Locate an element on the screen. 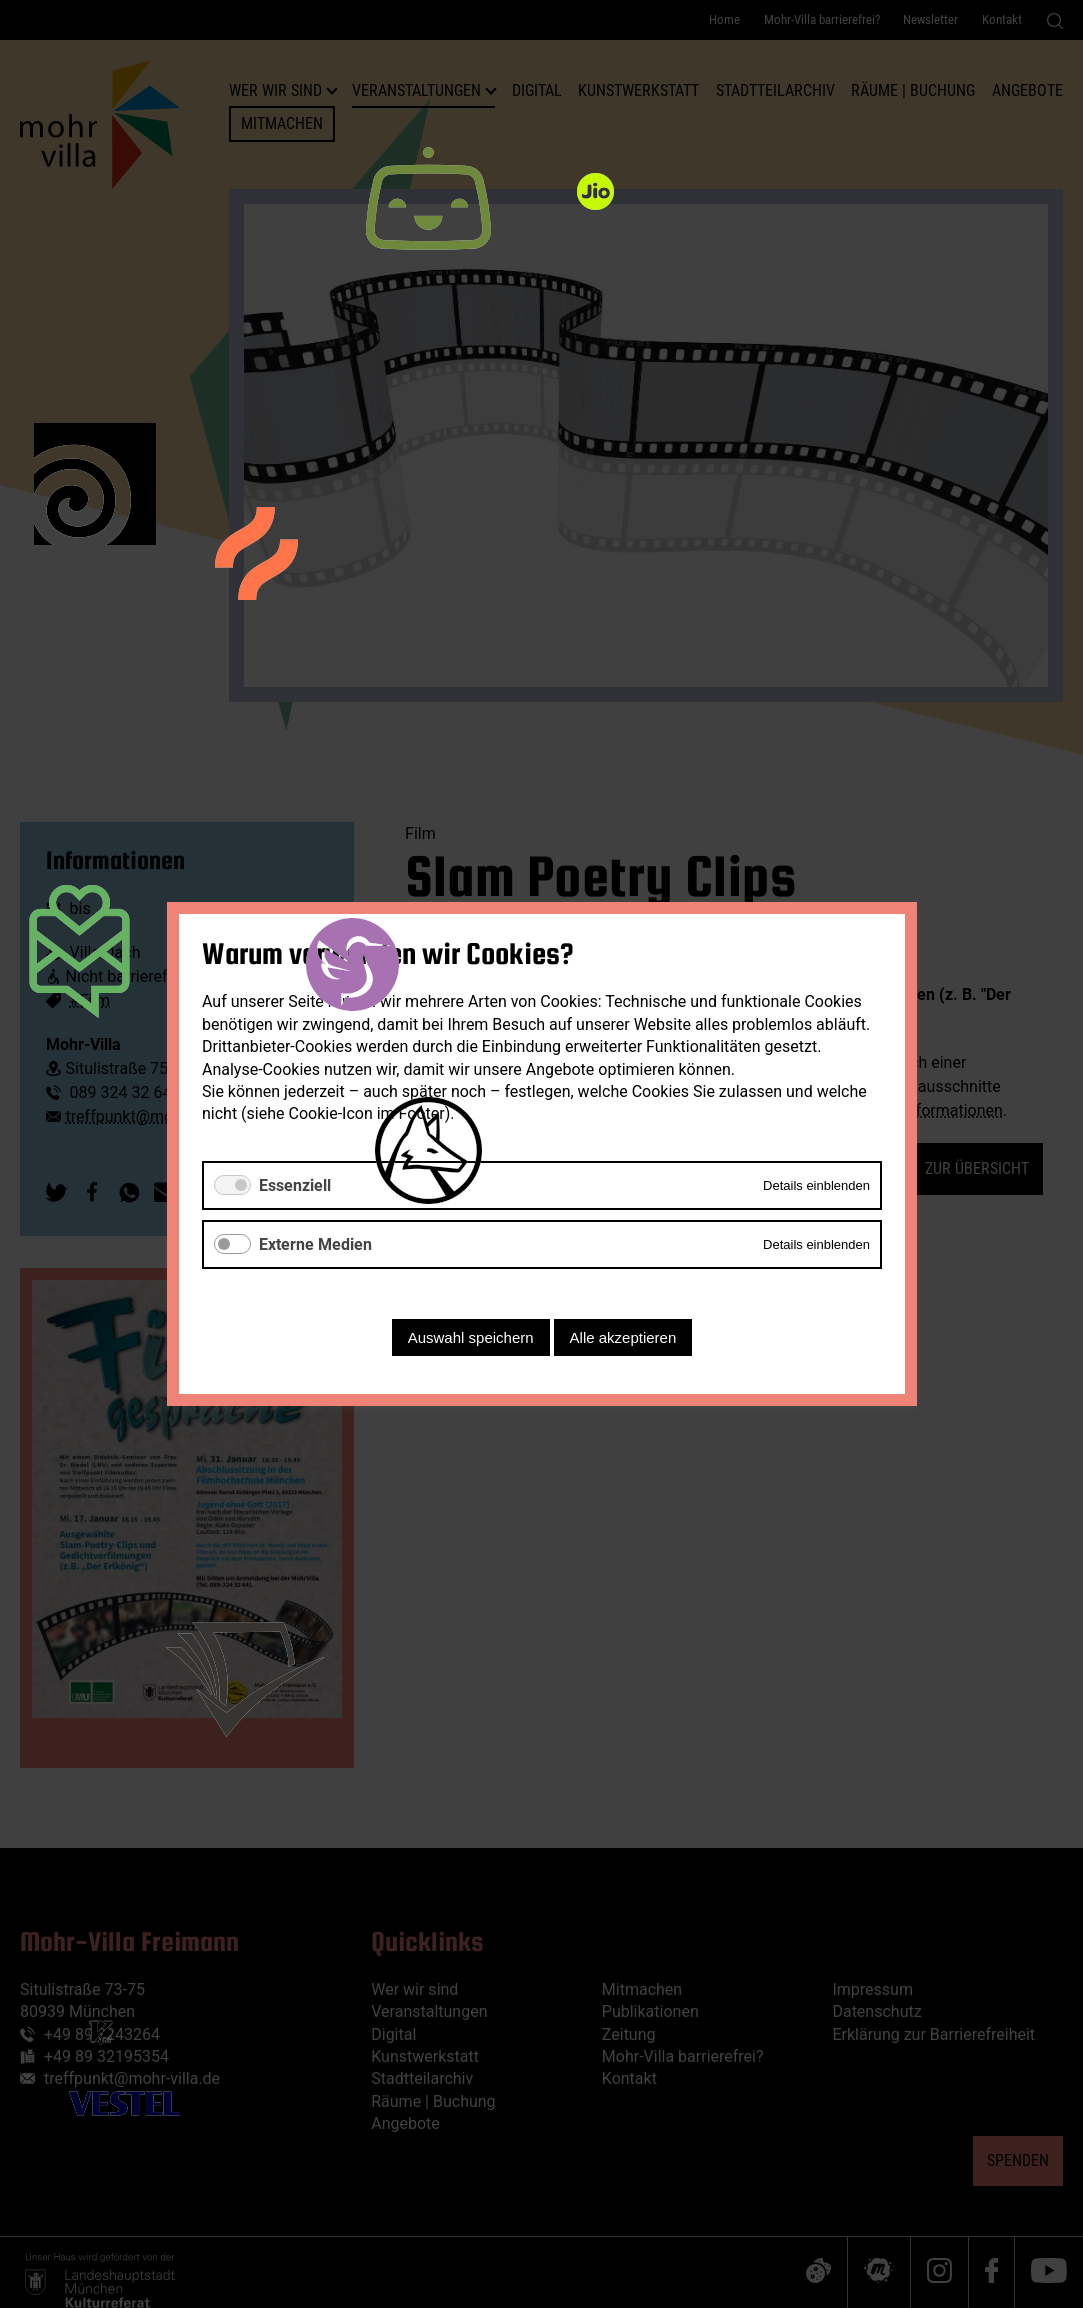 This screenshot has height=2308, width=1083. open Semantic Scholar academic search is located at coordinates (245, 1679).